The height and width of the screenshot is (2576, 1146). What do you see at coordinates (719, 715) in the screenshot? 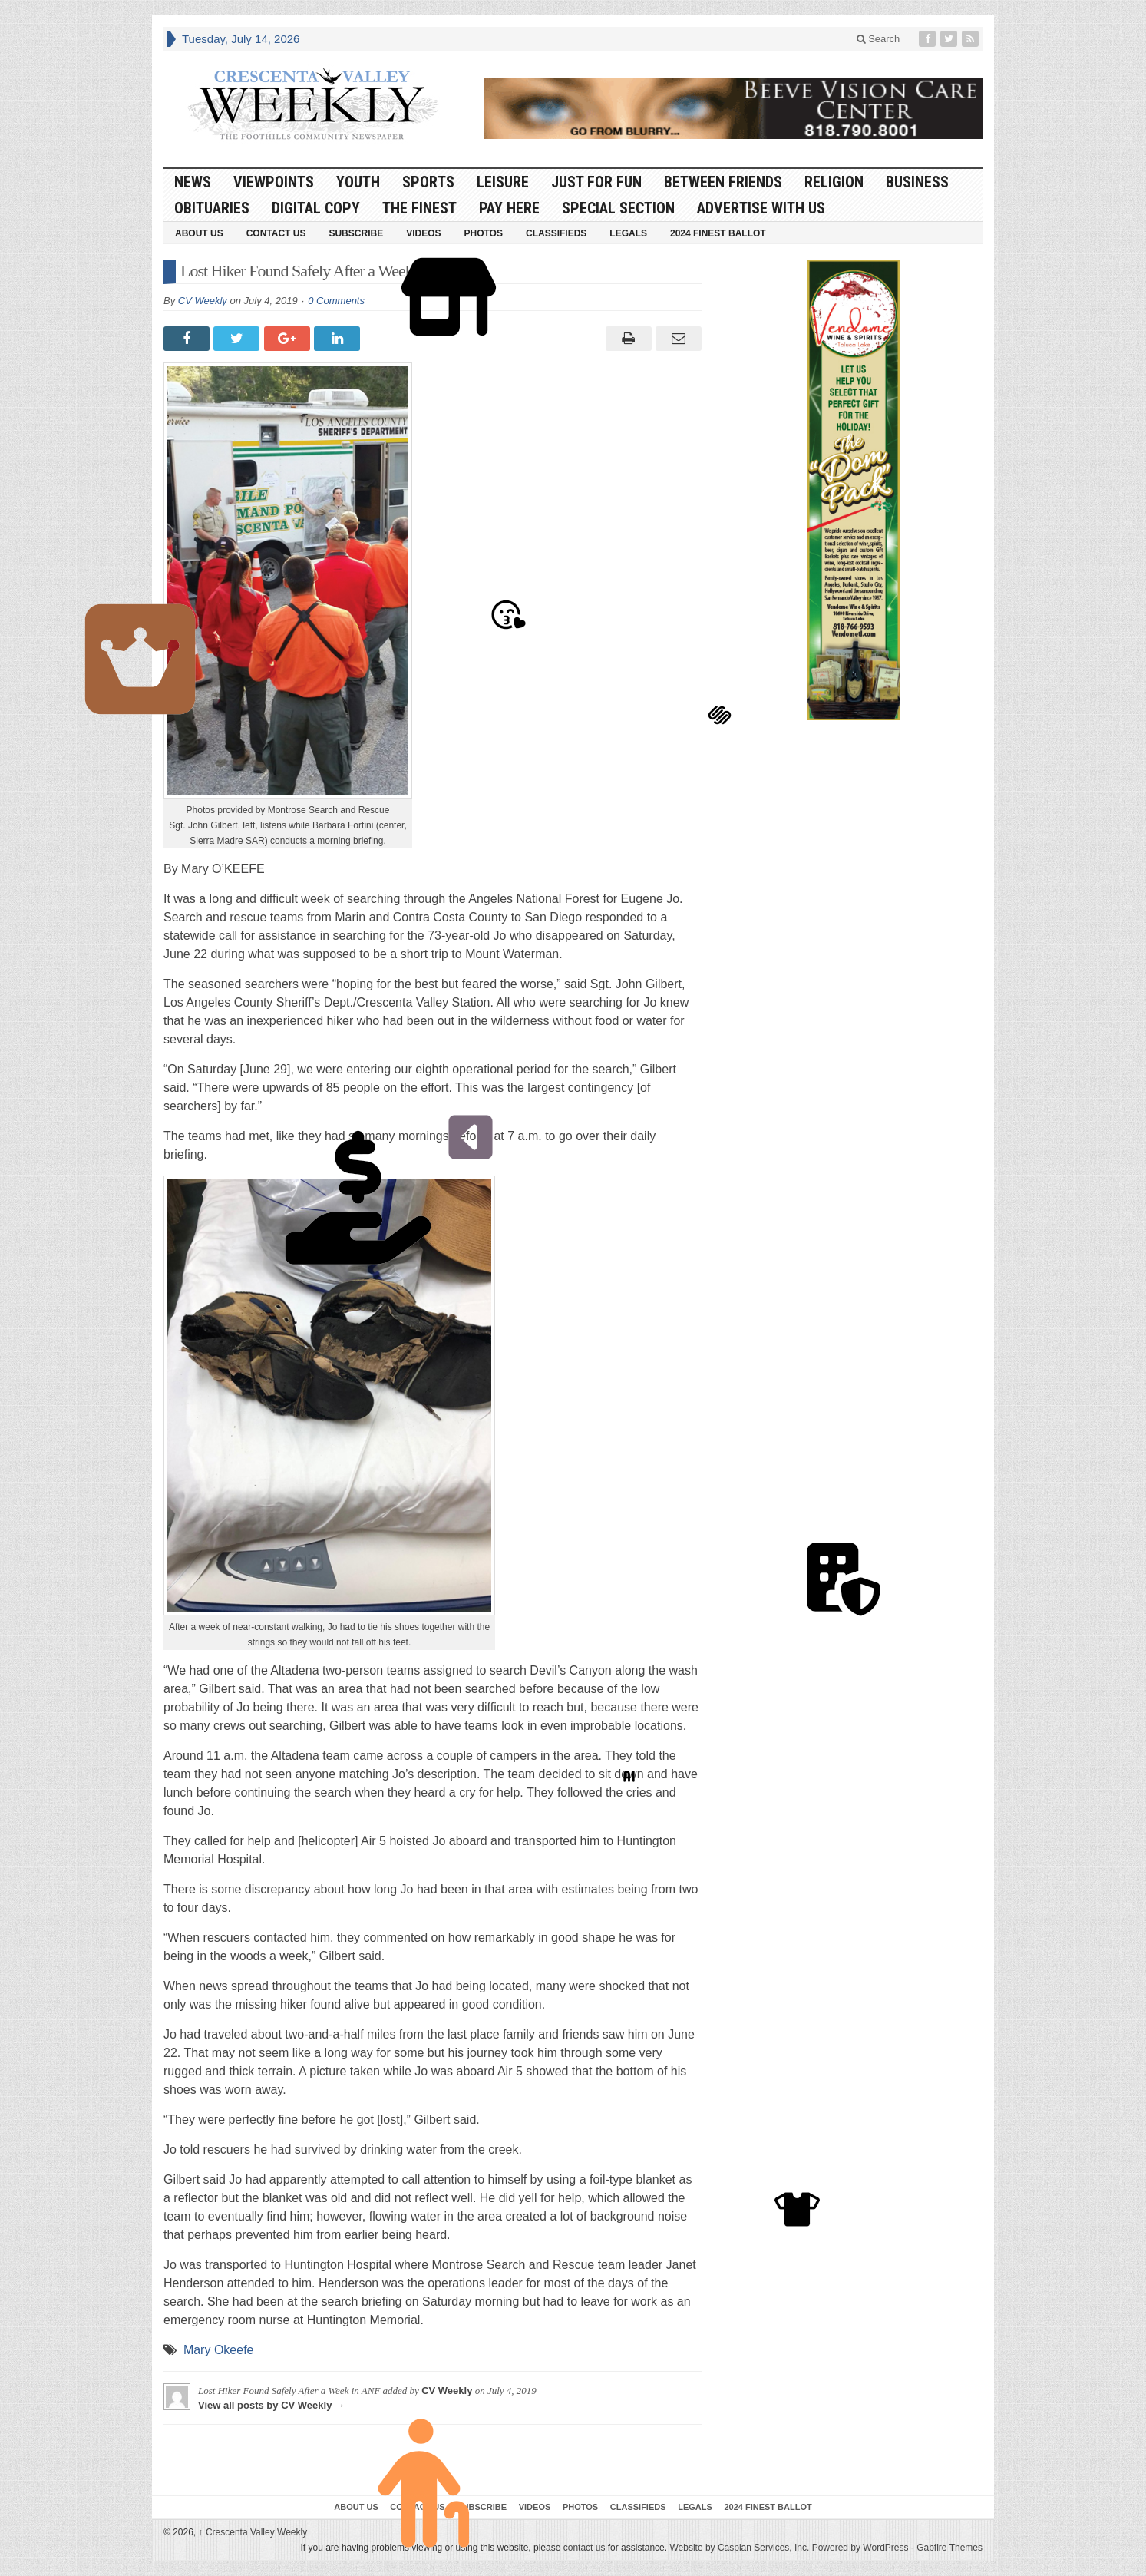
I see `squarespace logo` at bounding box center [719, 715].